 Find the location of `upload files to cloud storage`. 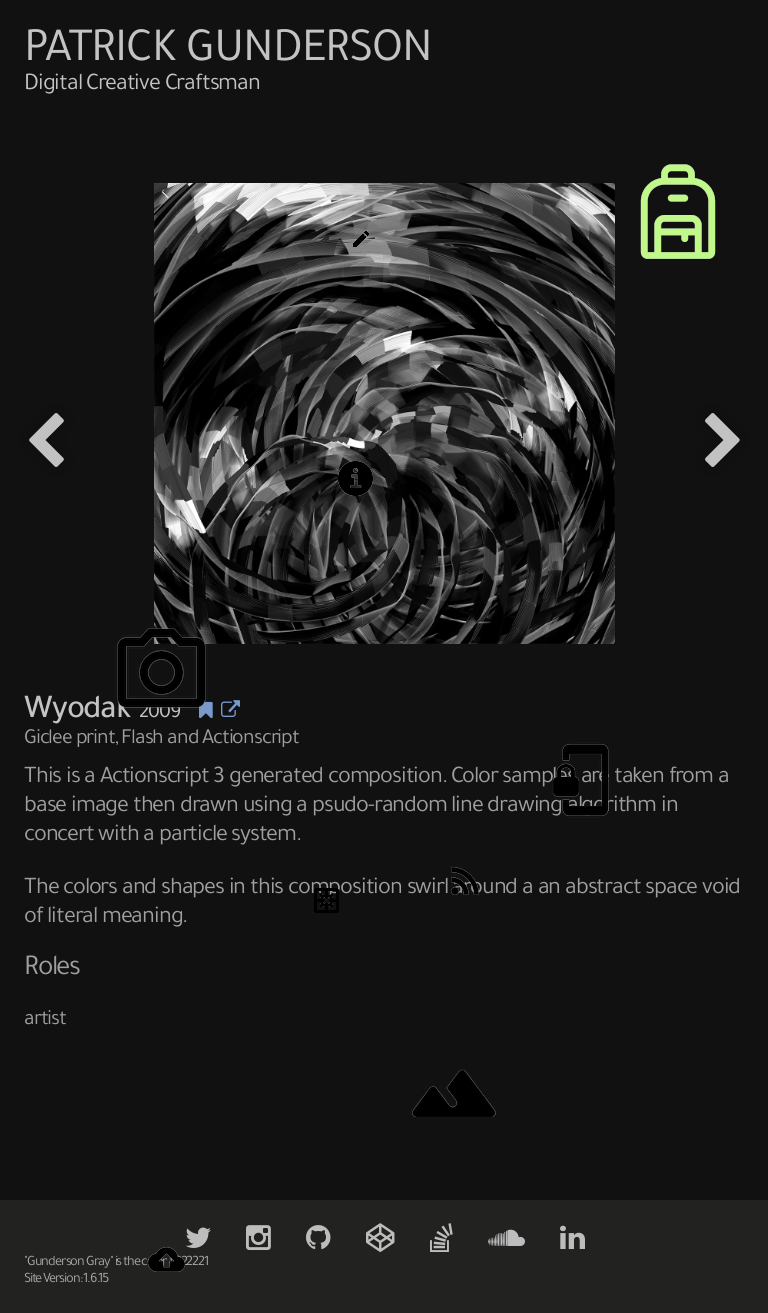

upload files to cloud storage is located at coordinates (166, 1259).